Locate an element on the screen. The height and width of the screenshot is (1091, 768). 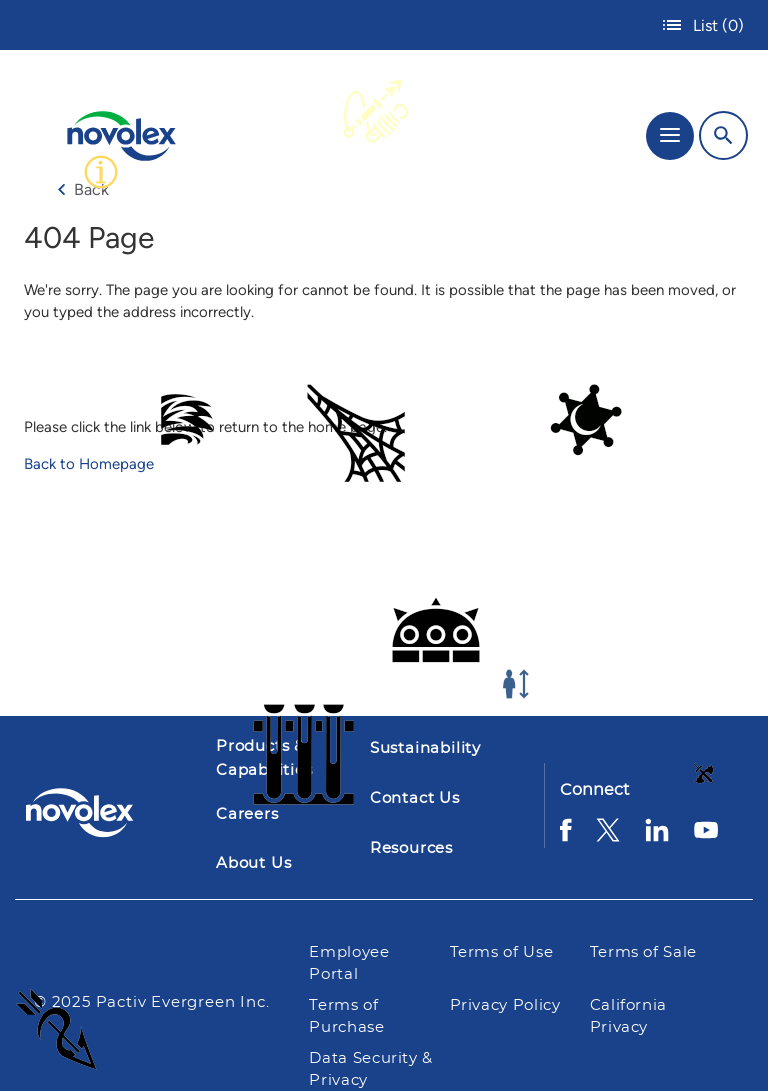
activate fire-based attack or ability is located at coordinates (187, 418).